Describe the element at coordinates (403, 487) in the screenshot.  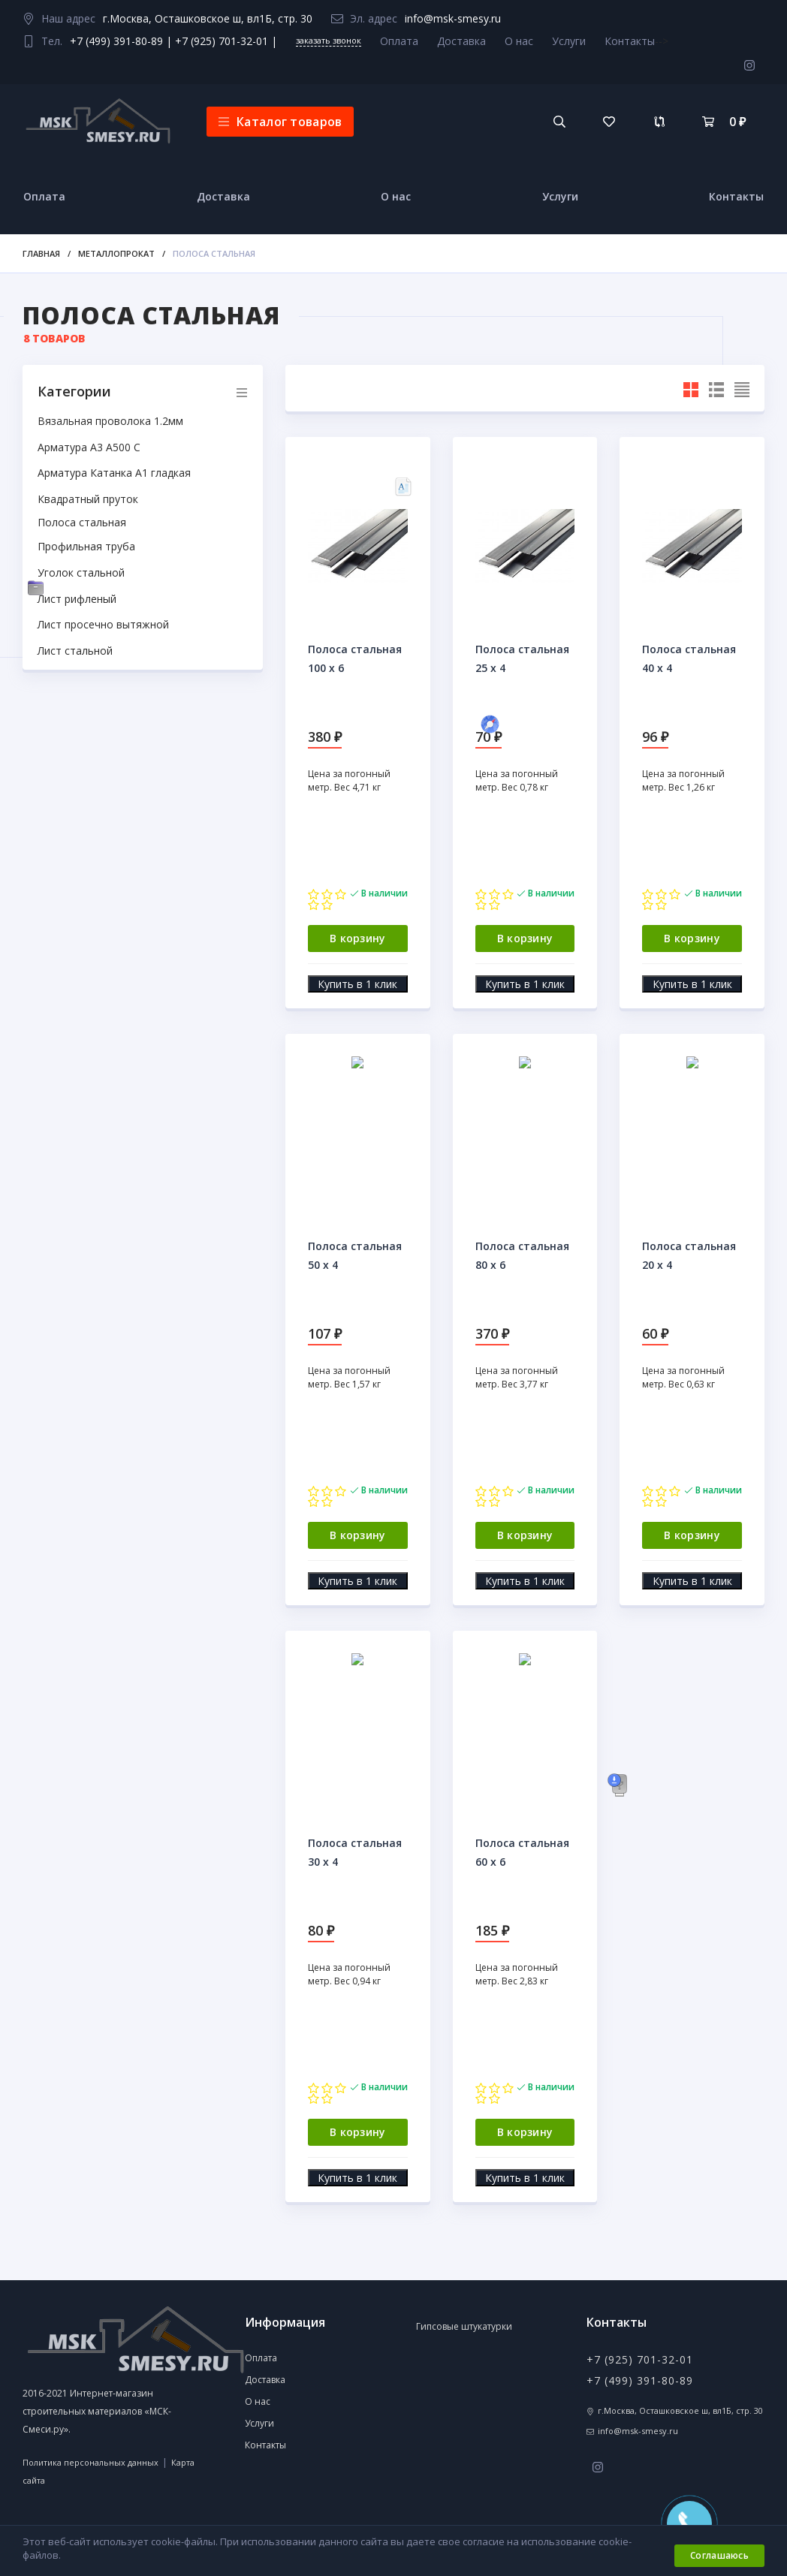
I see `open a word processing document` at that location.